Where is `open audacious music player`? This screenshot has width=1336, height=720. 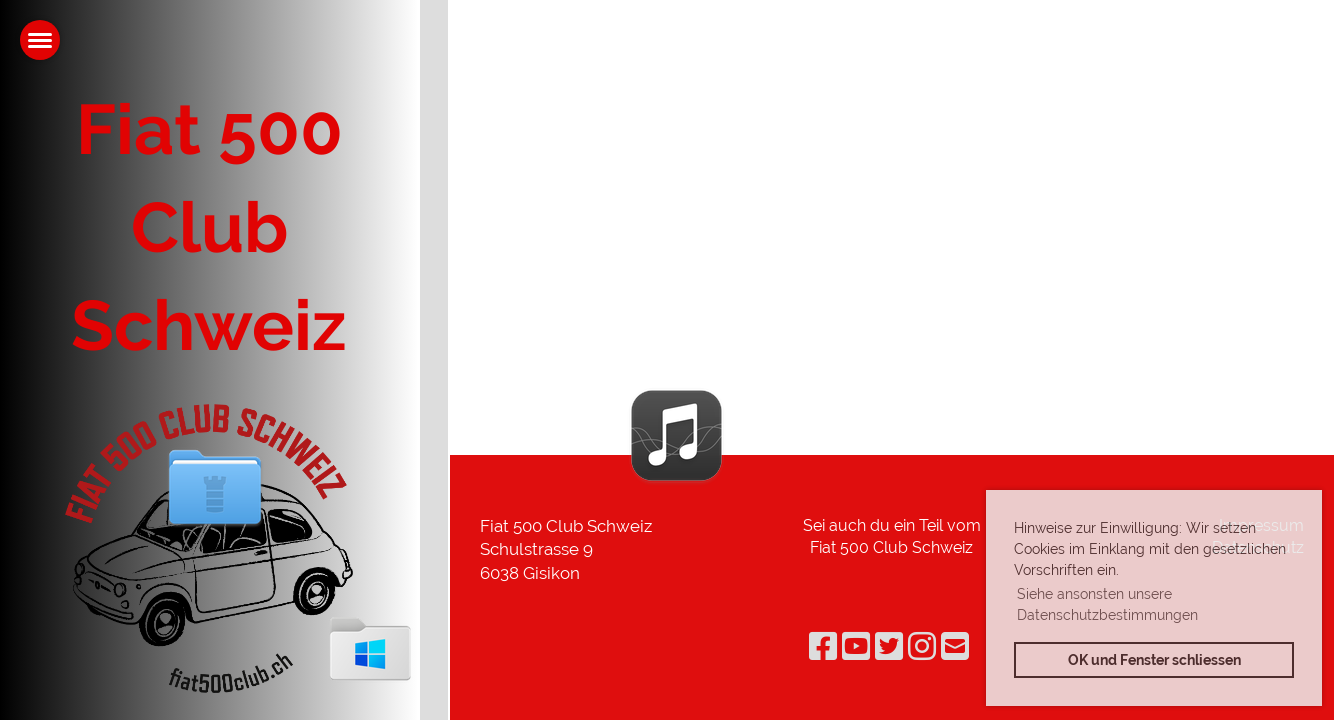
open audacious music player is located at coordinates (676, 435).